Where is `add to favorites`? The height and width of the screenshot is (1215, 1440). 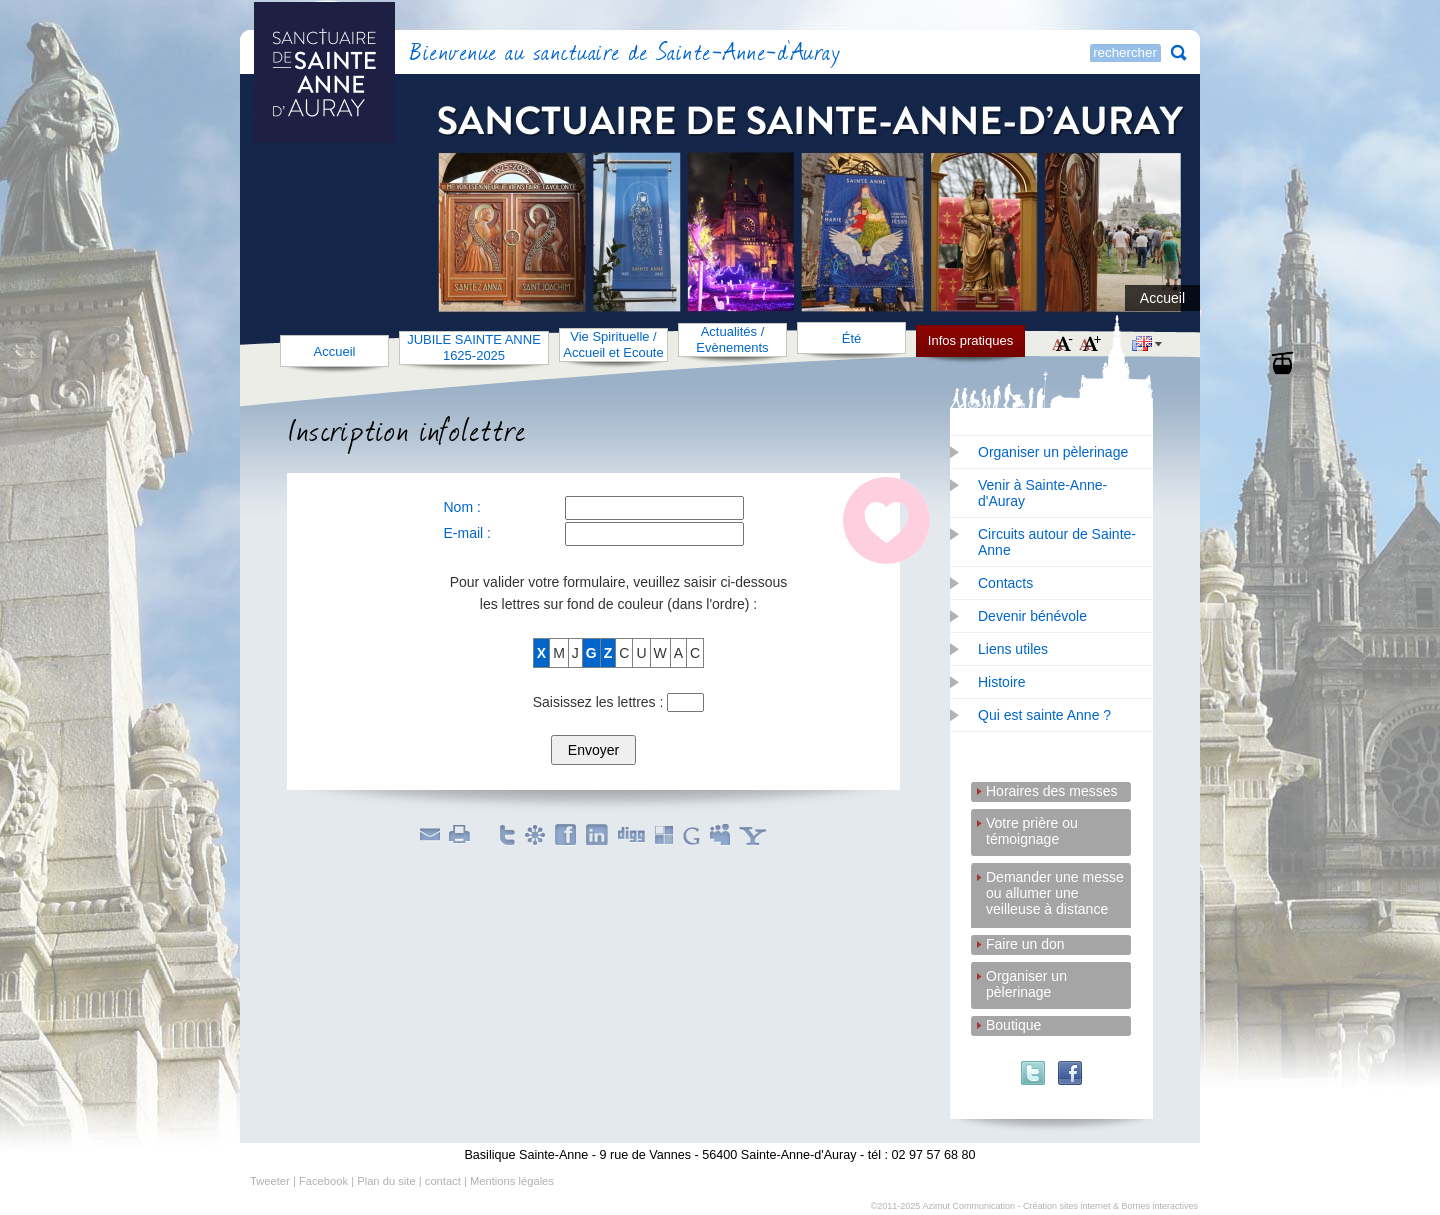 add to favorites is located at coordinates (886, 520).